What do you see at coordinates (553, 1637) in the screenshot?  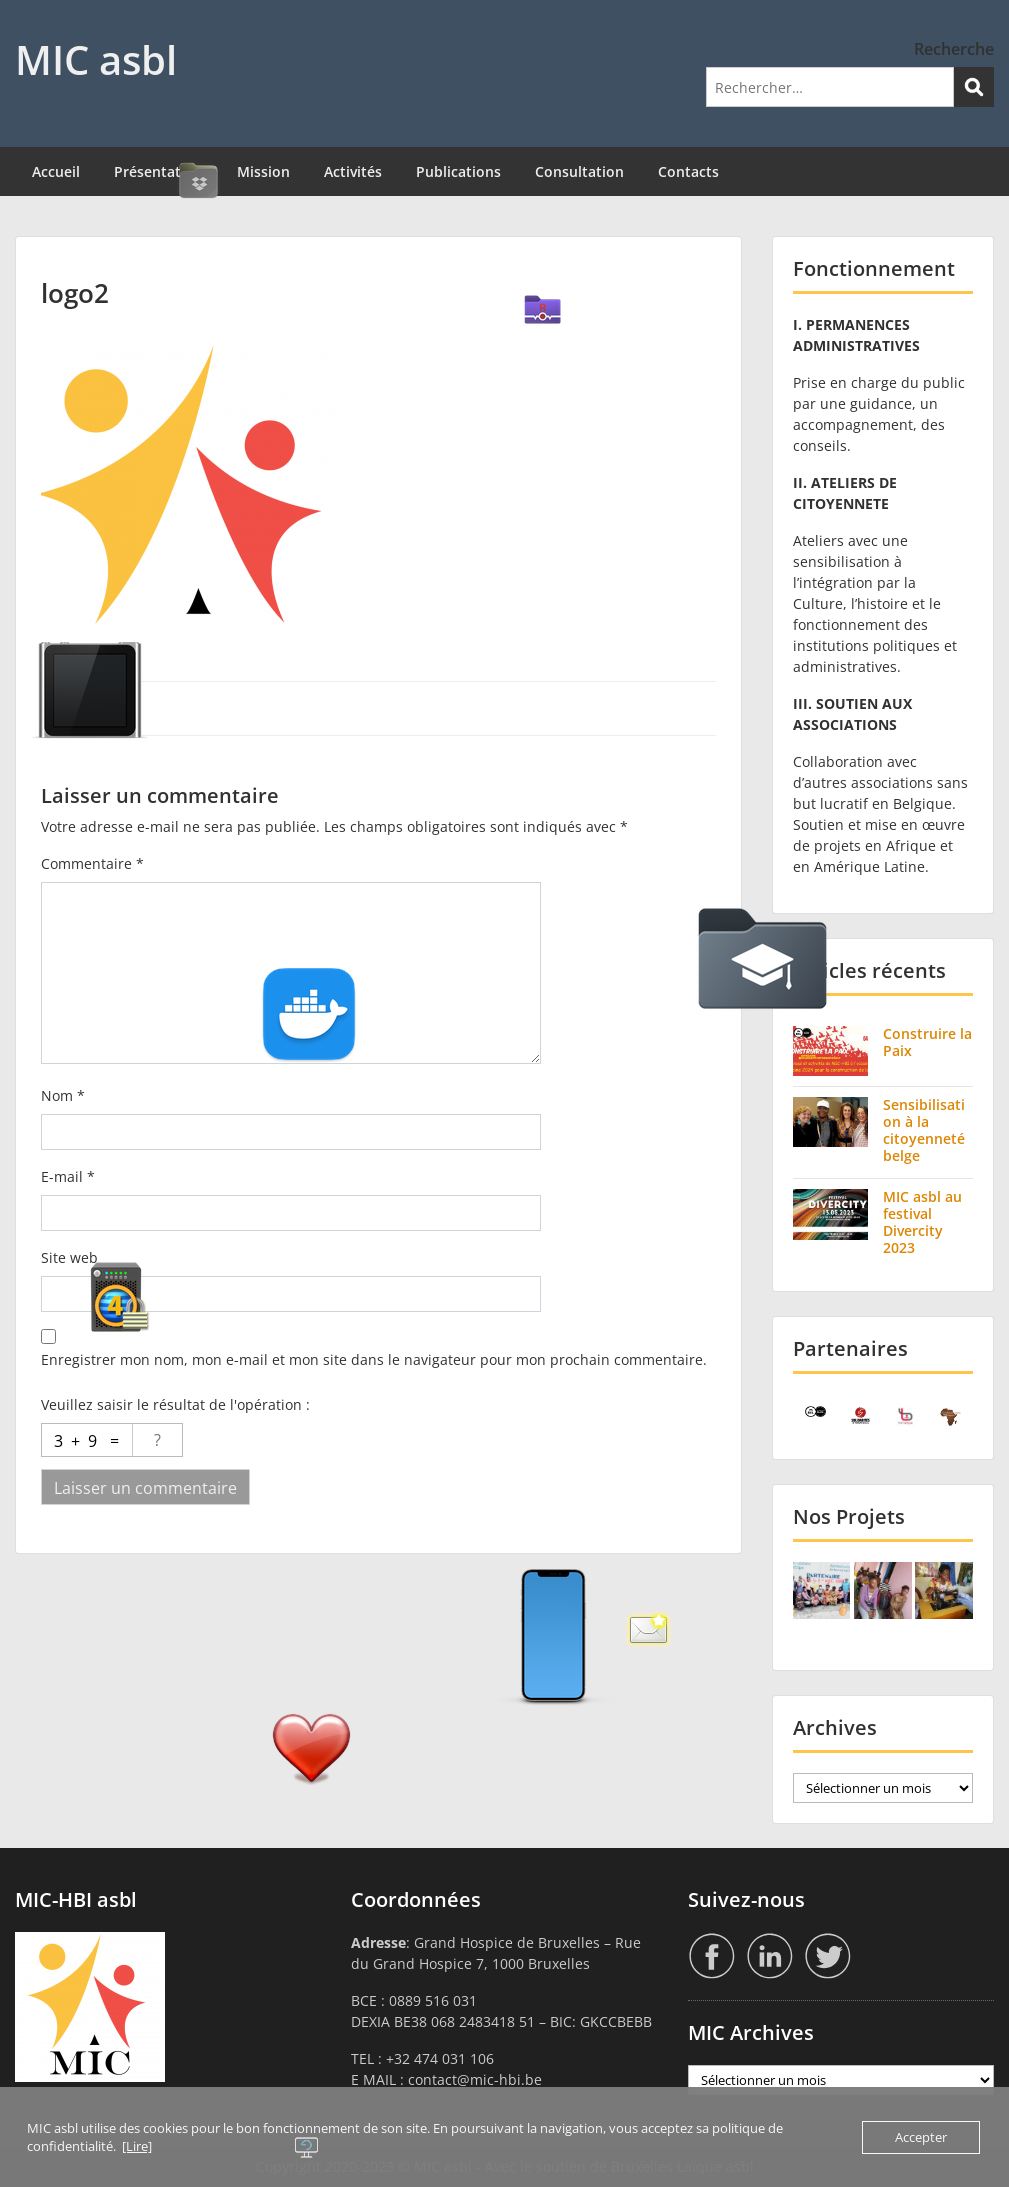 I see `view connected iPhone device` at bounding box center [553, 1637].